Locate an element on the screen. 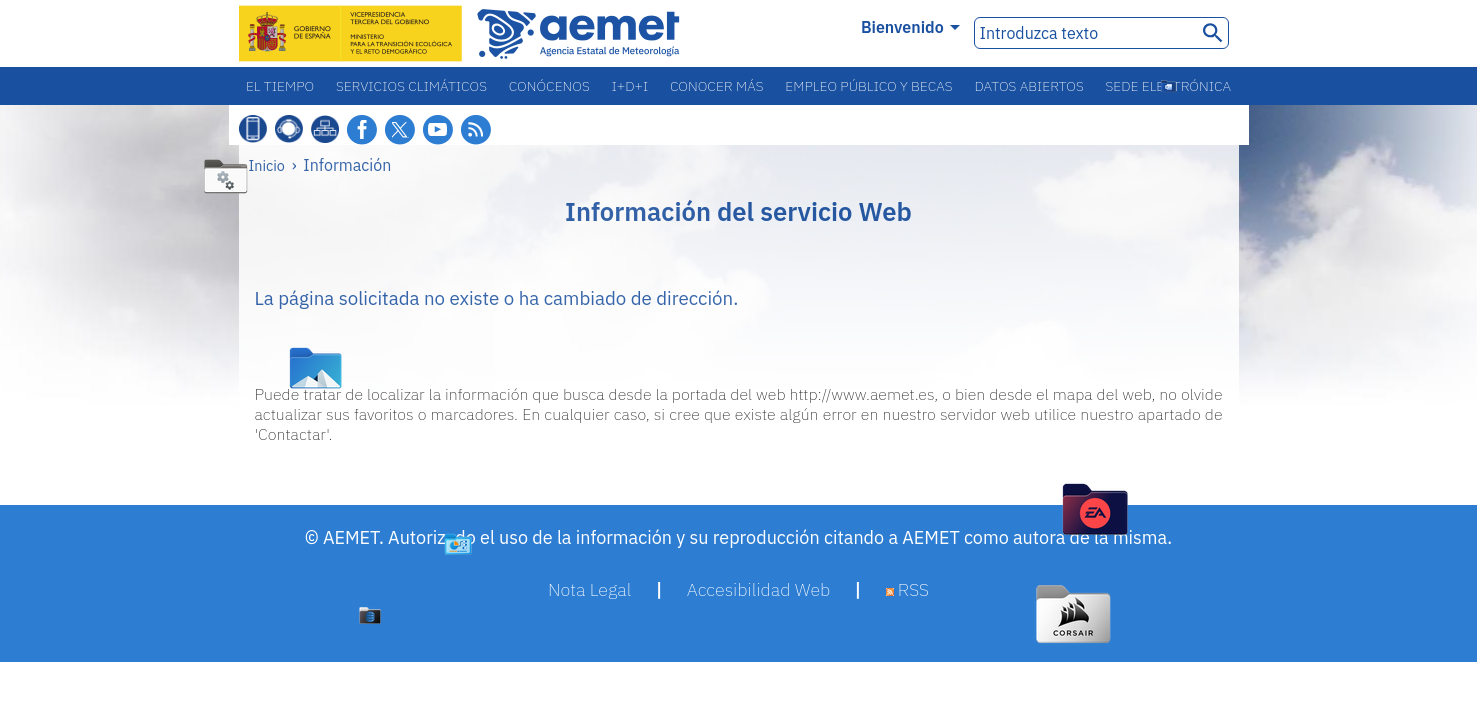 This screenshot has height=720, width=1477. folder for EA (Electronic Arts) games or applications is located at coordinates (1095, 511).